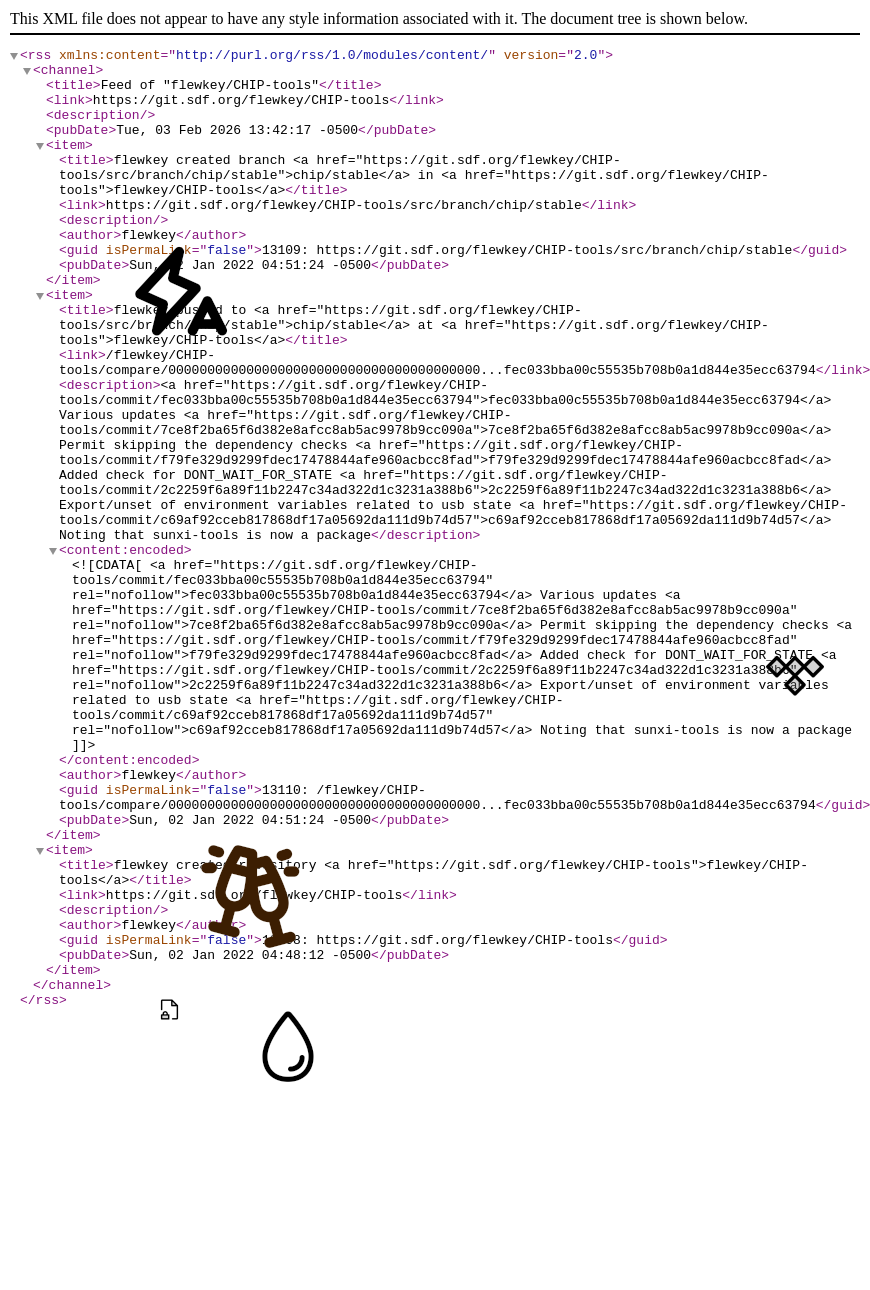  I want to click on open tidal music streaming app, so click(795, 674).